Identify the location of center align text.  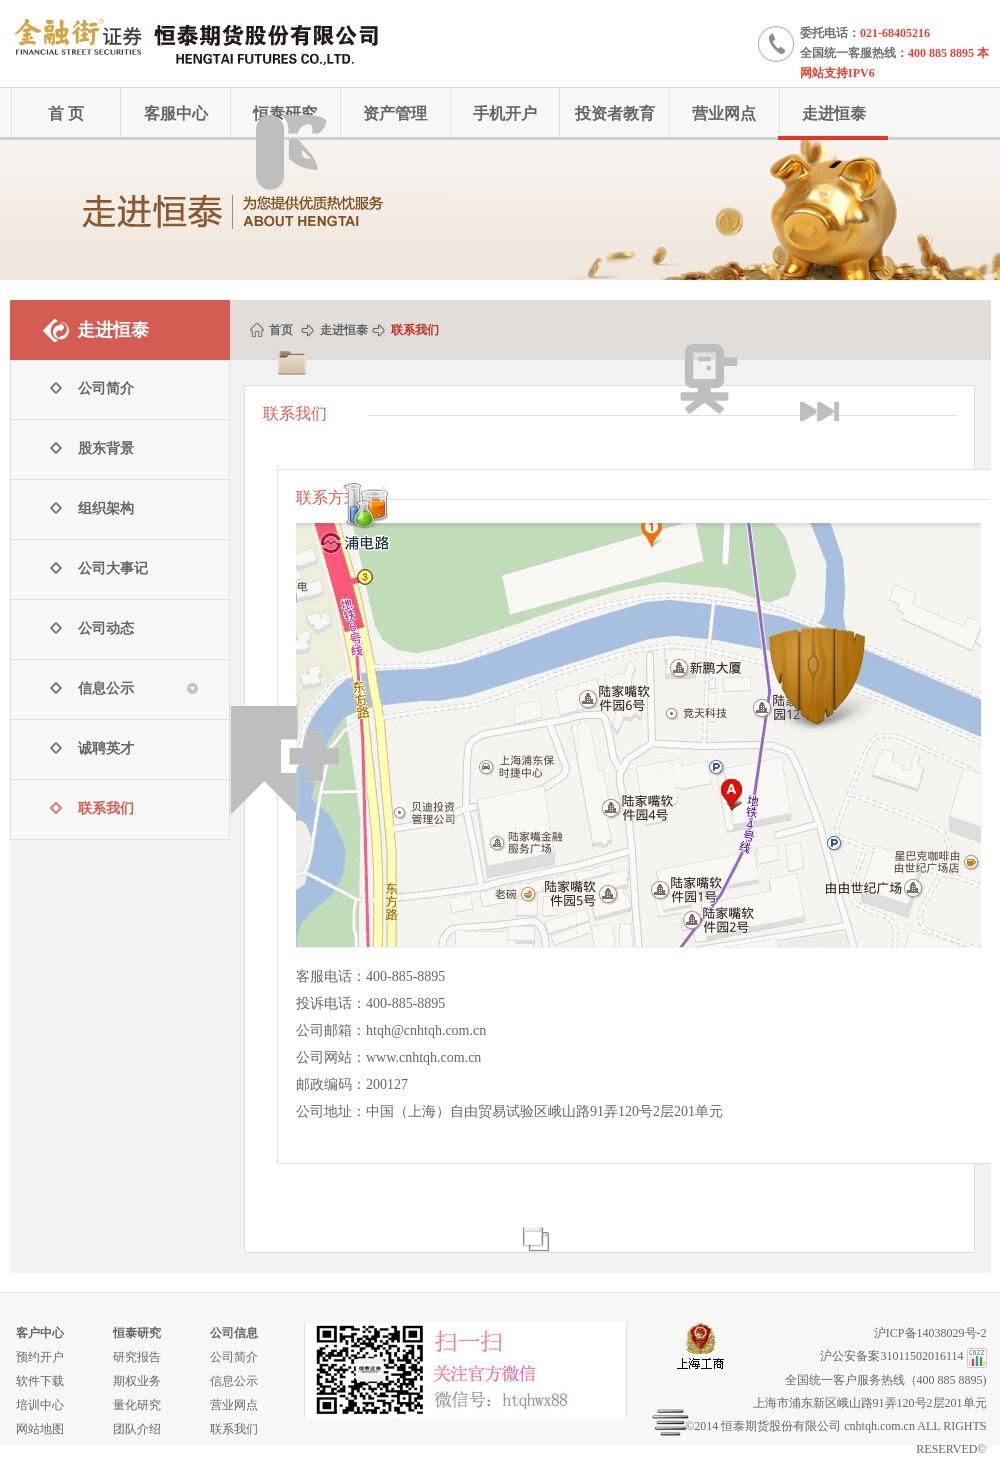
(670, 1422).